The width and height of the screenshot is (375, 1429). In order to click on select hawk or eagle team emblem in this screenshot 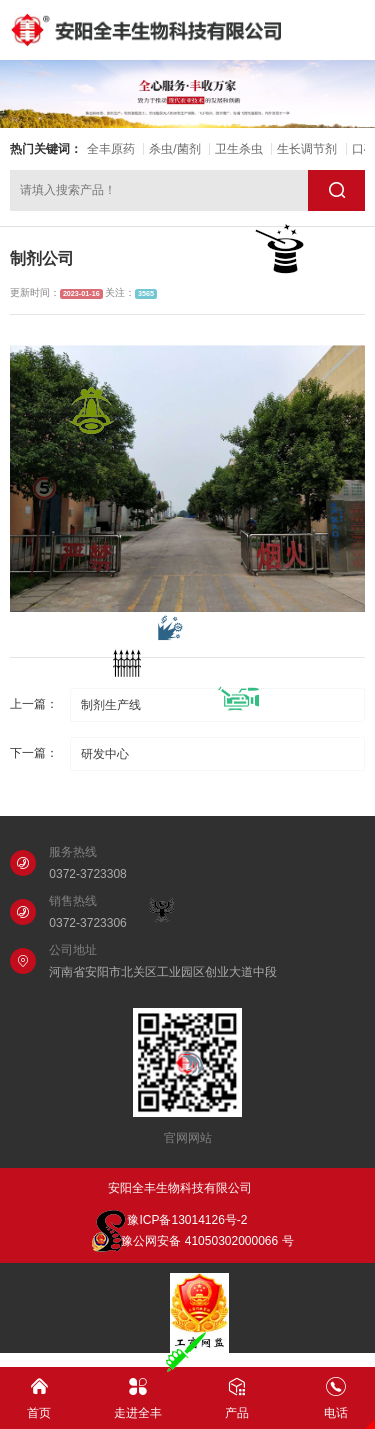, I will do `click(162, 910)`.